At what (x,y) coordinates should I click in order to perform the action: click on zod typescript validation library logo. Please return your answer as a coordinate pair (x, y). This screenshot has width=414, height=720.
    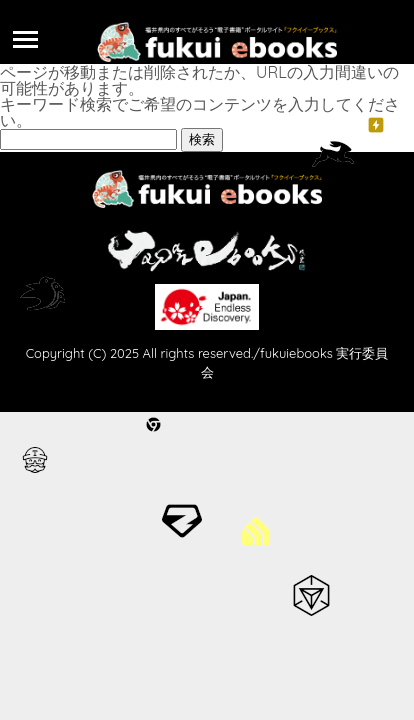
    Looking at the image, I should click on (182, 521).